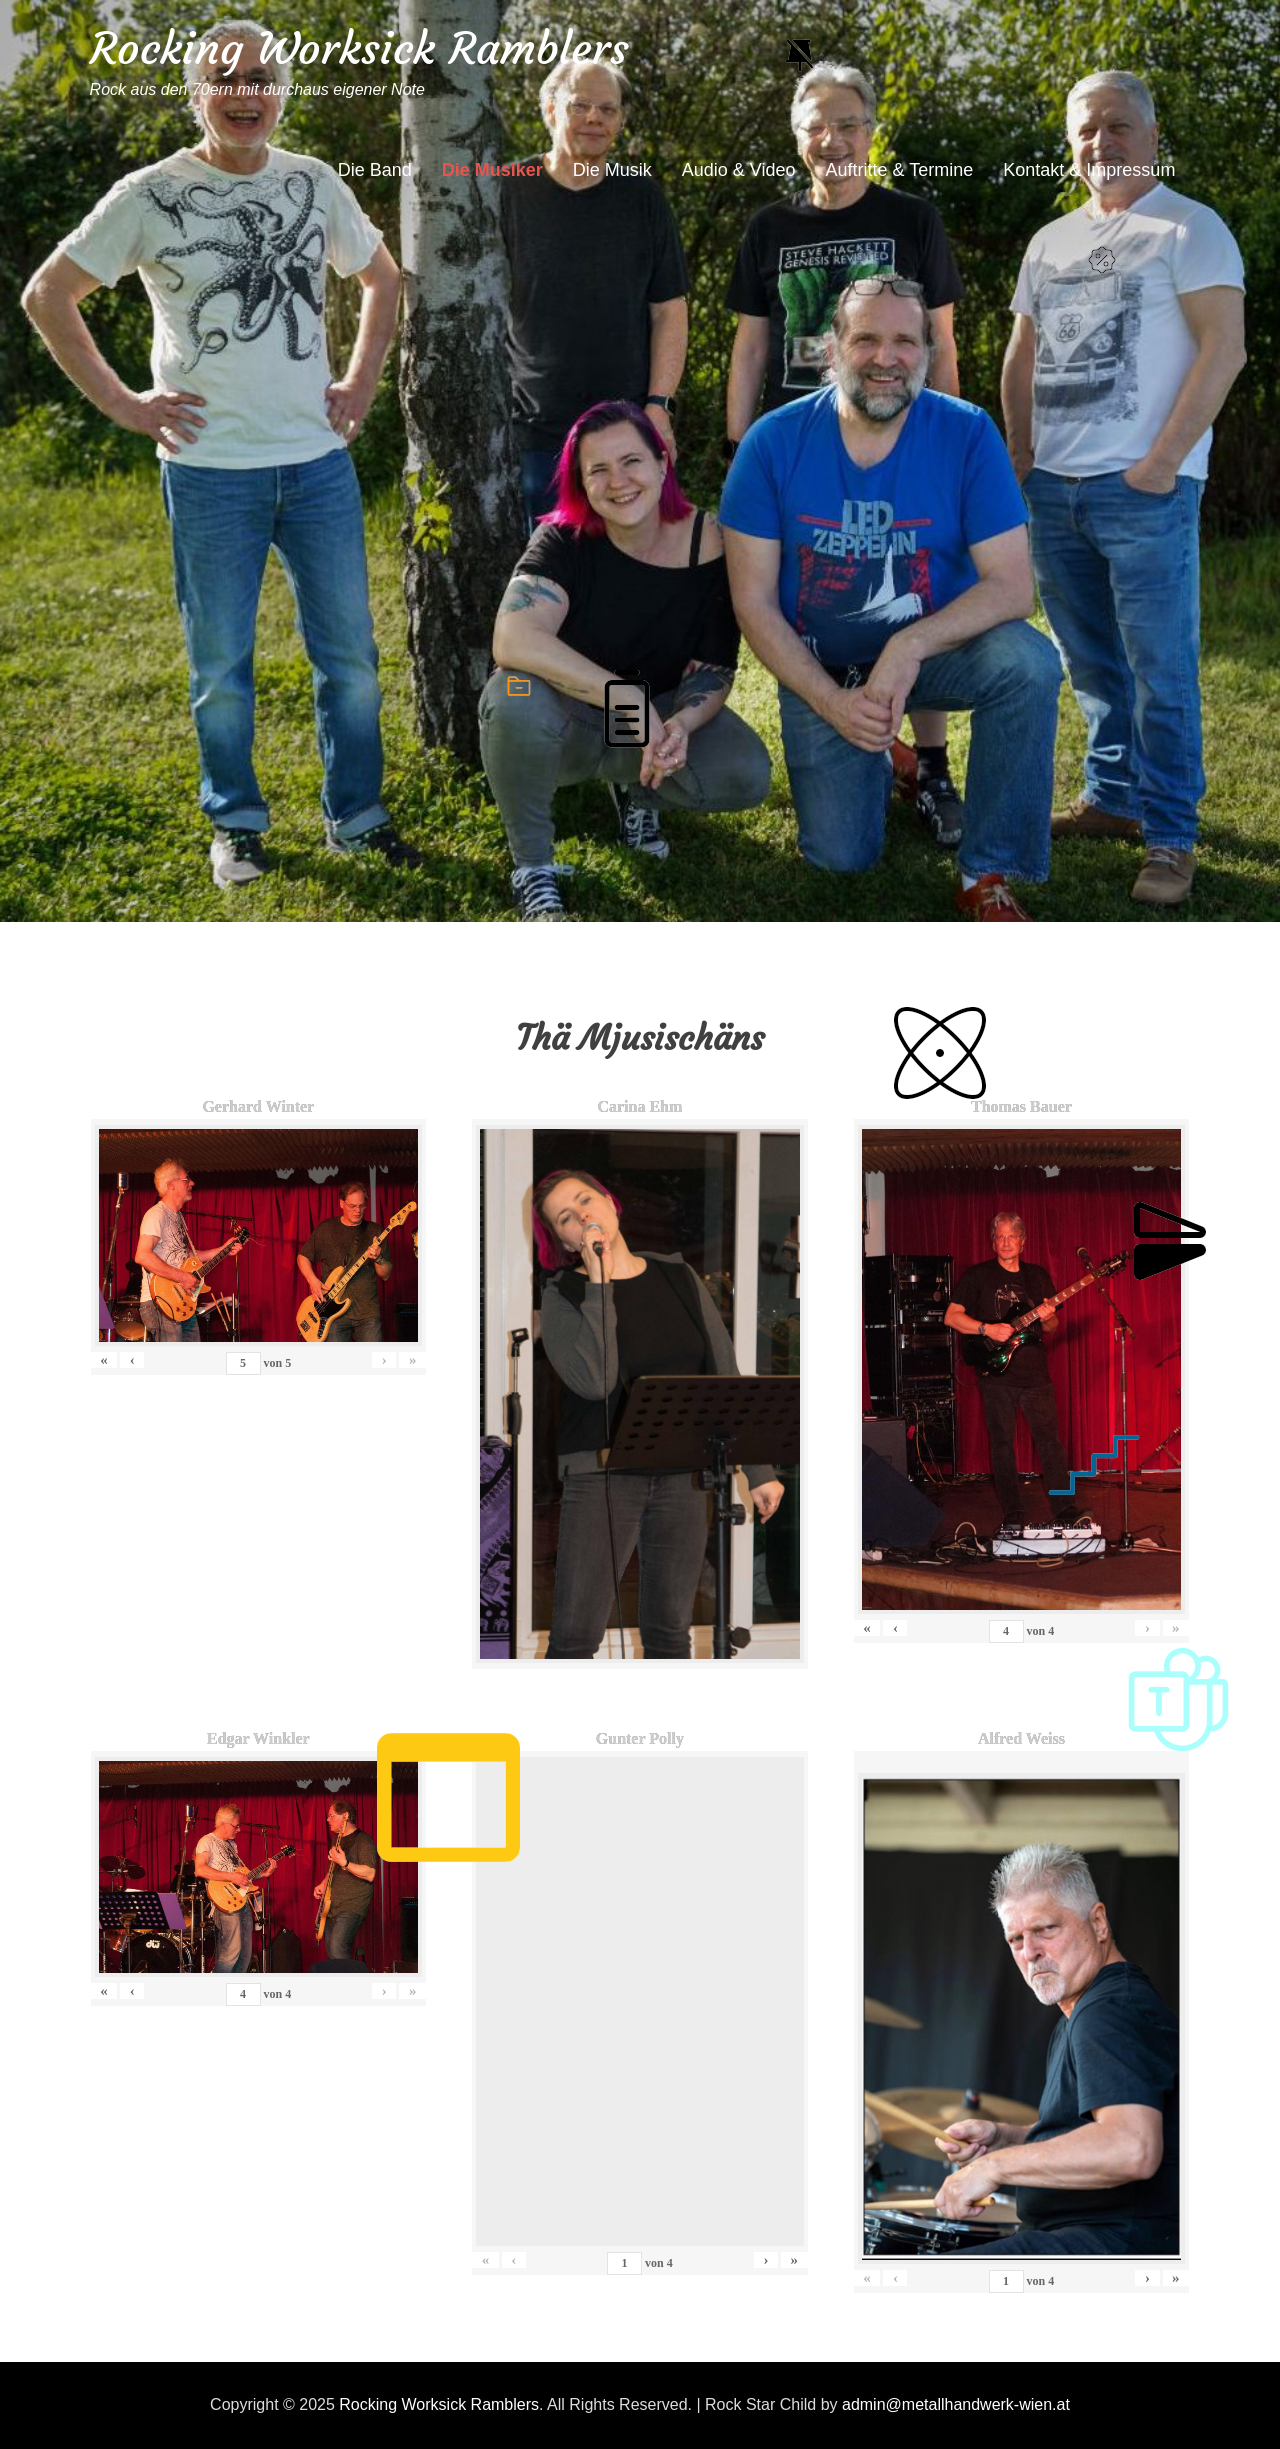 This screenshot has width=1280, height=2449. Describe the element at coordinates (1167, 1241) in the screenshot. I see `flip image or object vertically` at that location.